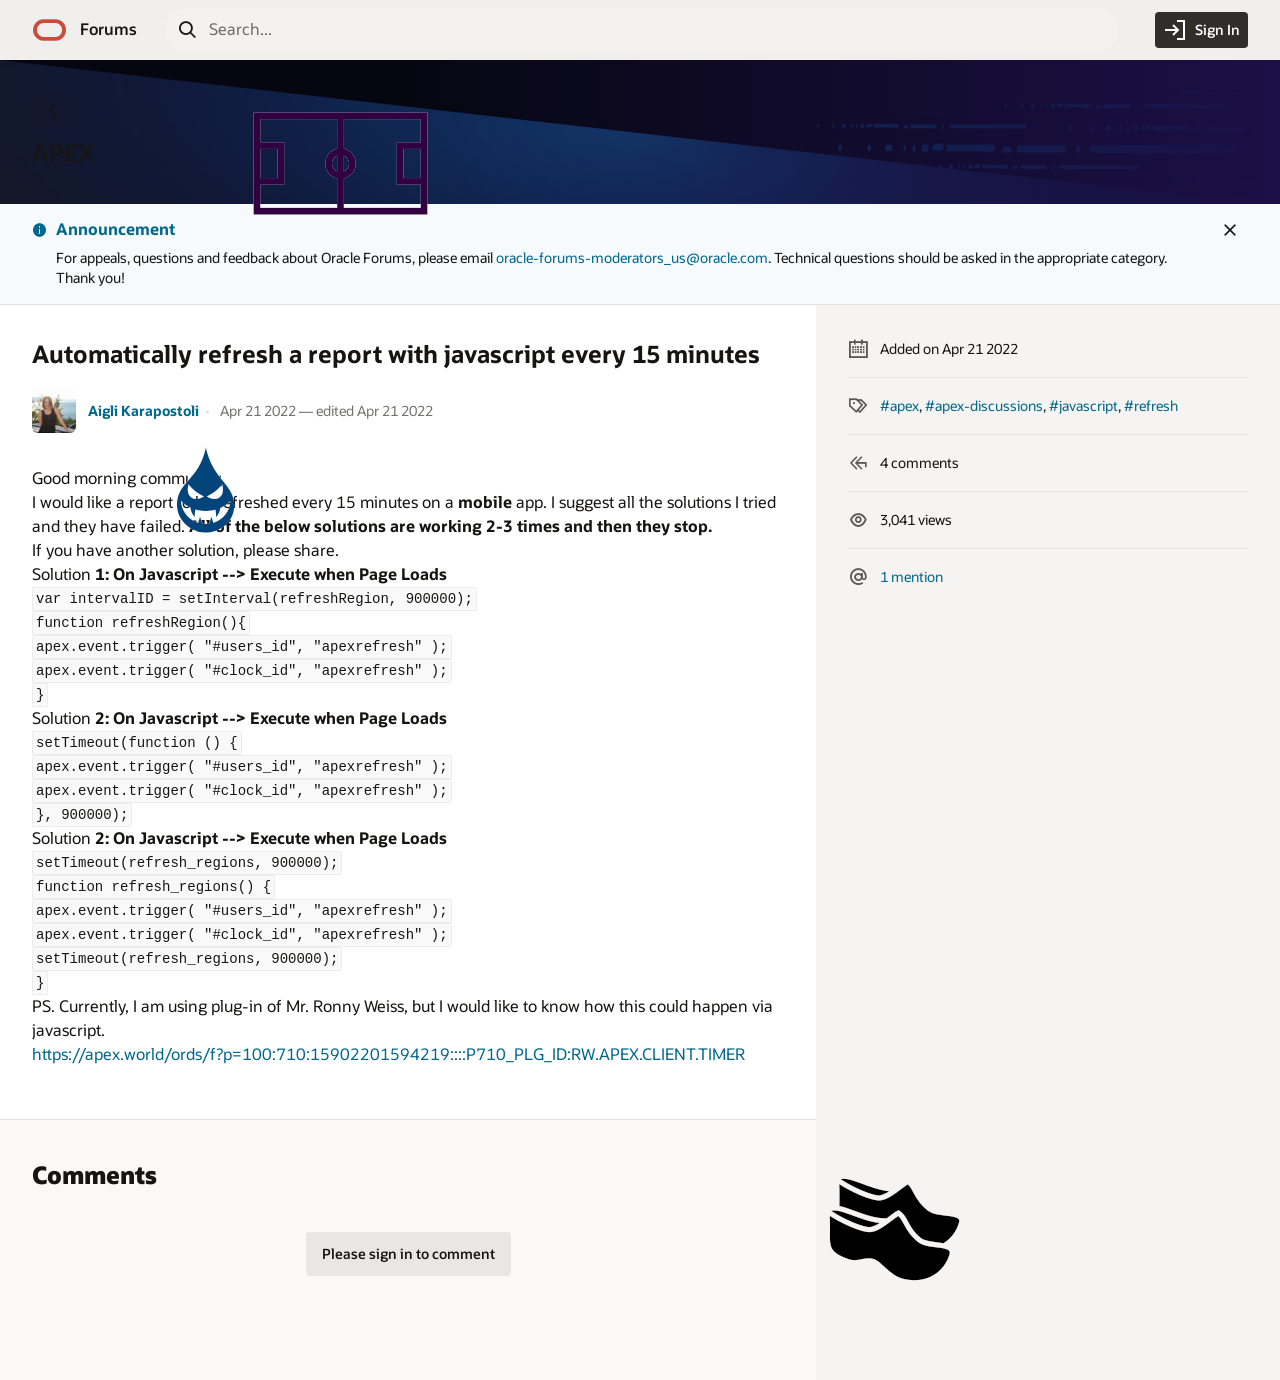  Describe the element at coordinates (340, 163) in the screenshot. I see `view soccer field or pitch layout` at that location.